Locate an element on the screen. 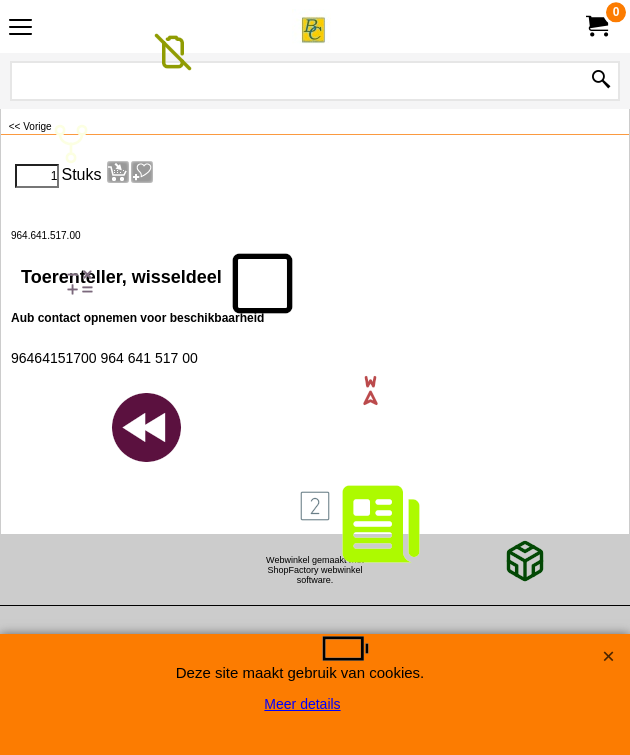 The image size is (630, 755). navigate west is located at coordinates (370, 390).